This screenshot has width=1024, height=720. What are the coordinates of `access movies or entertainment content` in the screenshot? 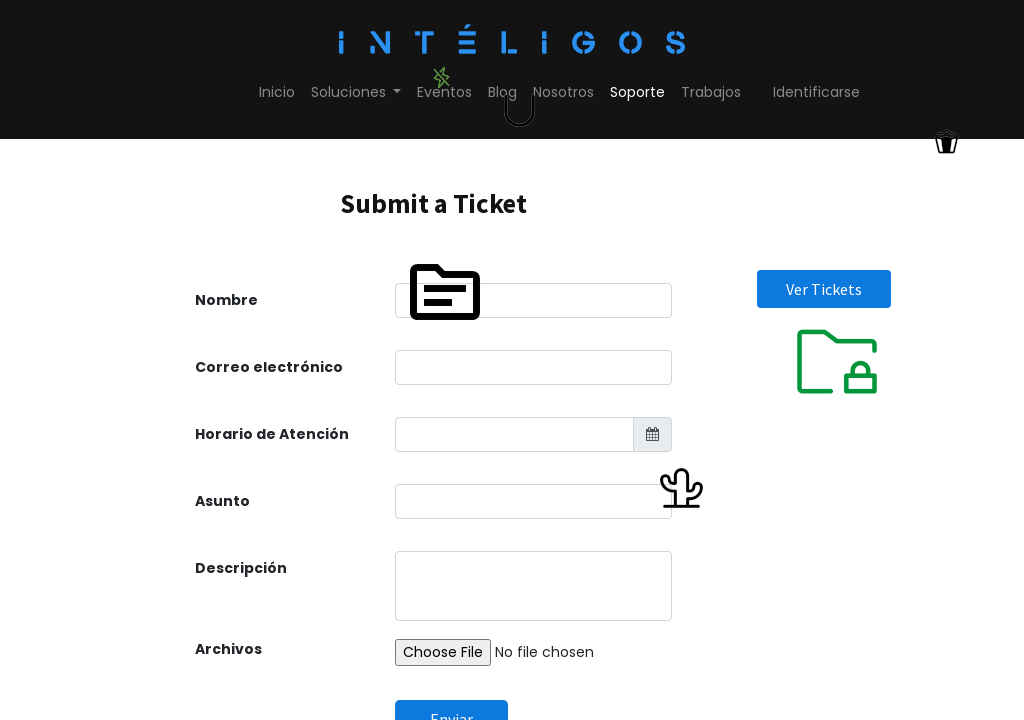 It's located at (946, 142).